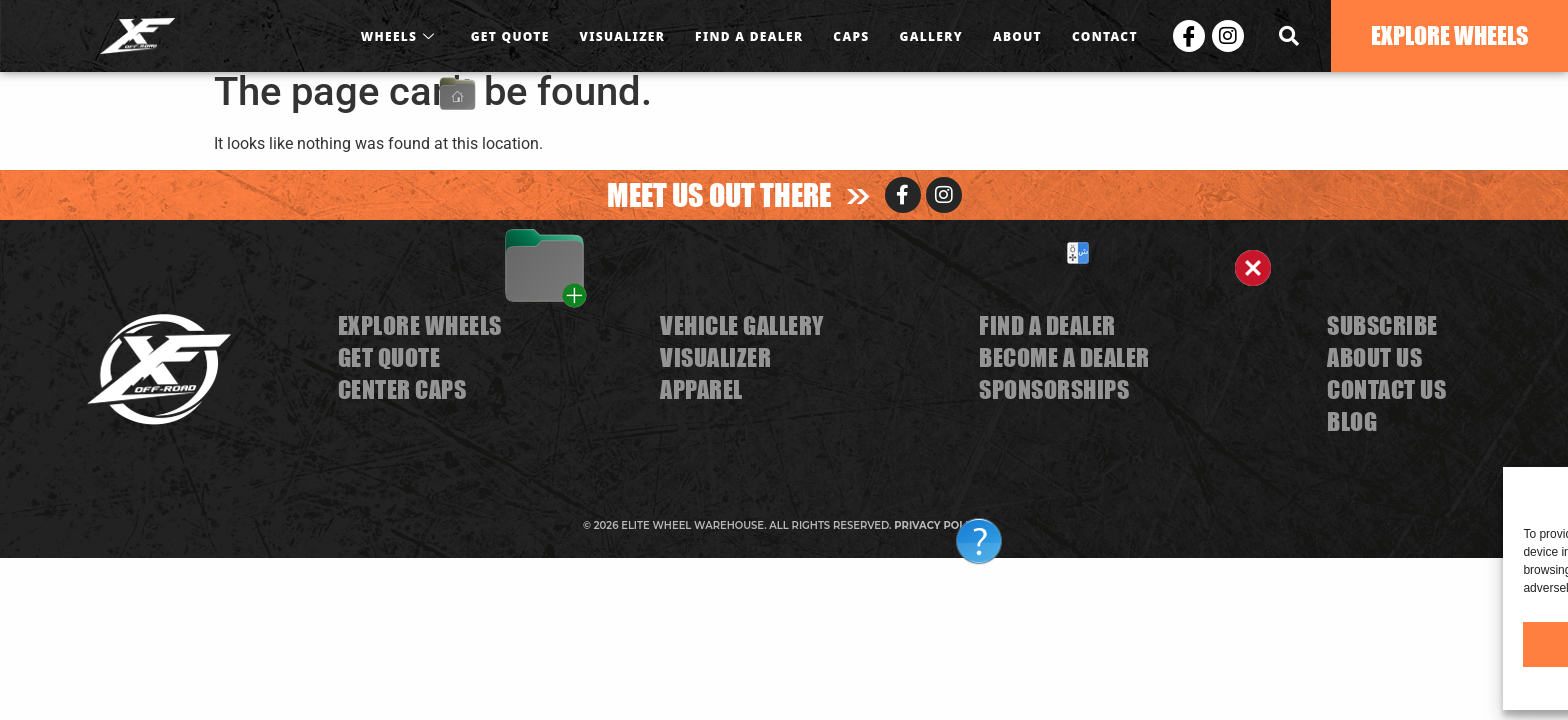  Describe the element at coordinates (1253, 268) in the screenshot. I see `cancel or stop the current action` at that location.